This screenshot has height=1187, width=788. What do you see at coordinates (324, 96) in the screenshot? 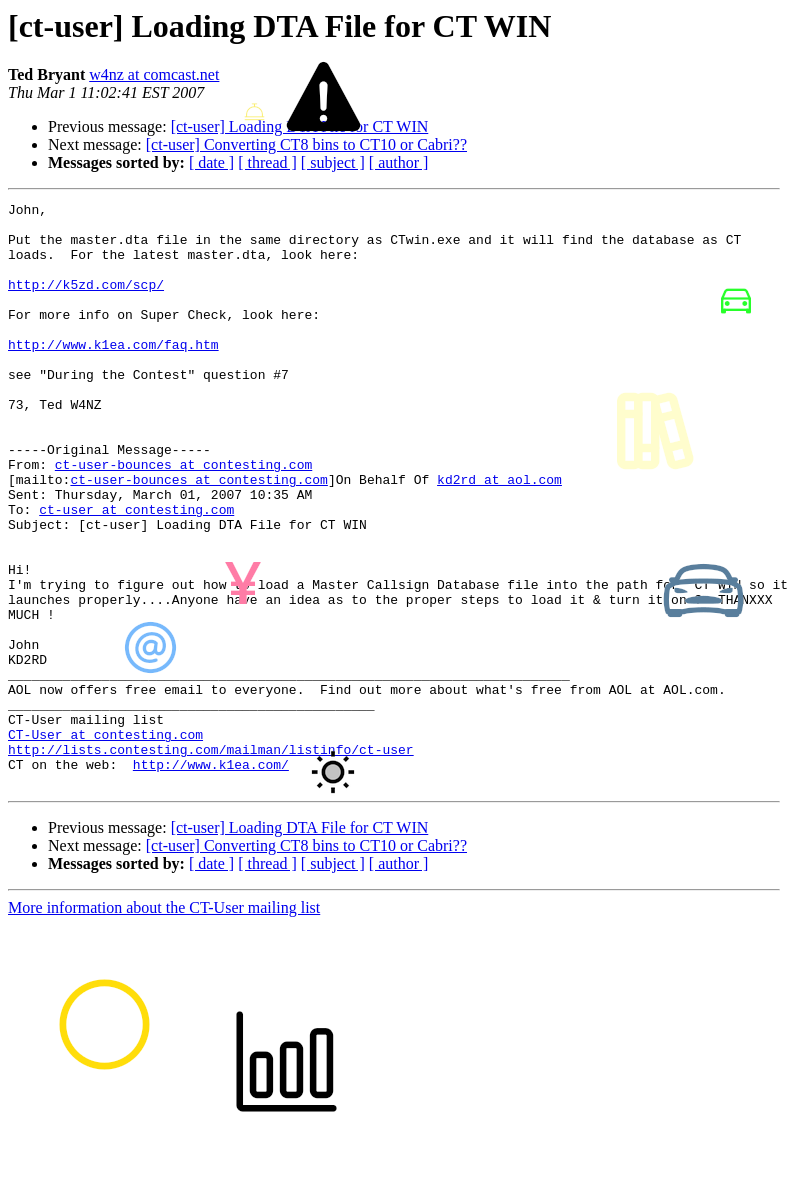
I see `indicates a warning or caution state` at bounding box center [324, 96].